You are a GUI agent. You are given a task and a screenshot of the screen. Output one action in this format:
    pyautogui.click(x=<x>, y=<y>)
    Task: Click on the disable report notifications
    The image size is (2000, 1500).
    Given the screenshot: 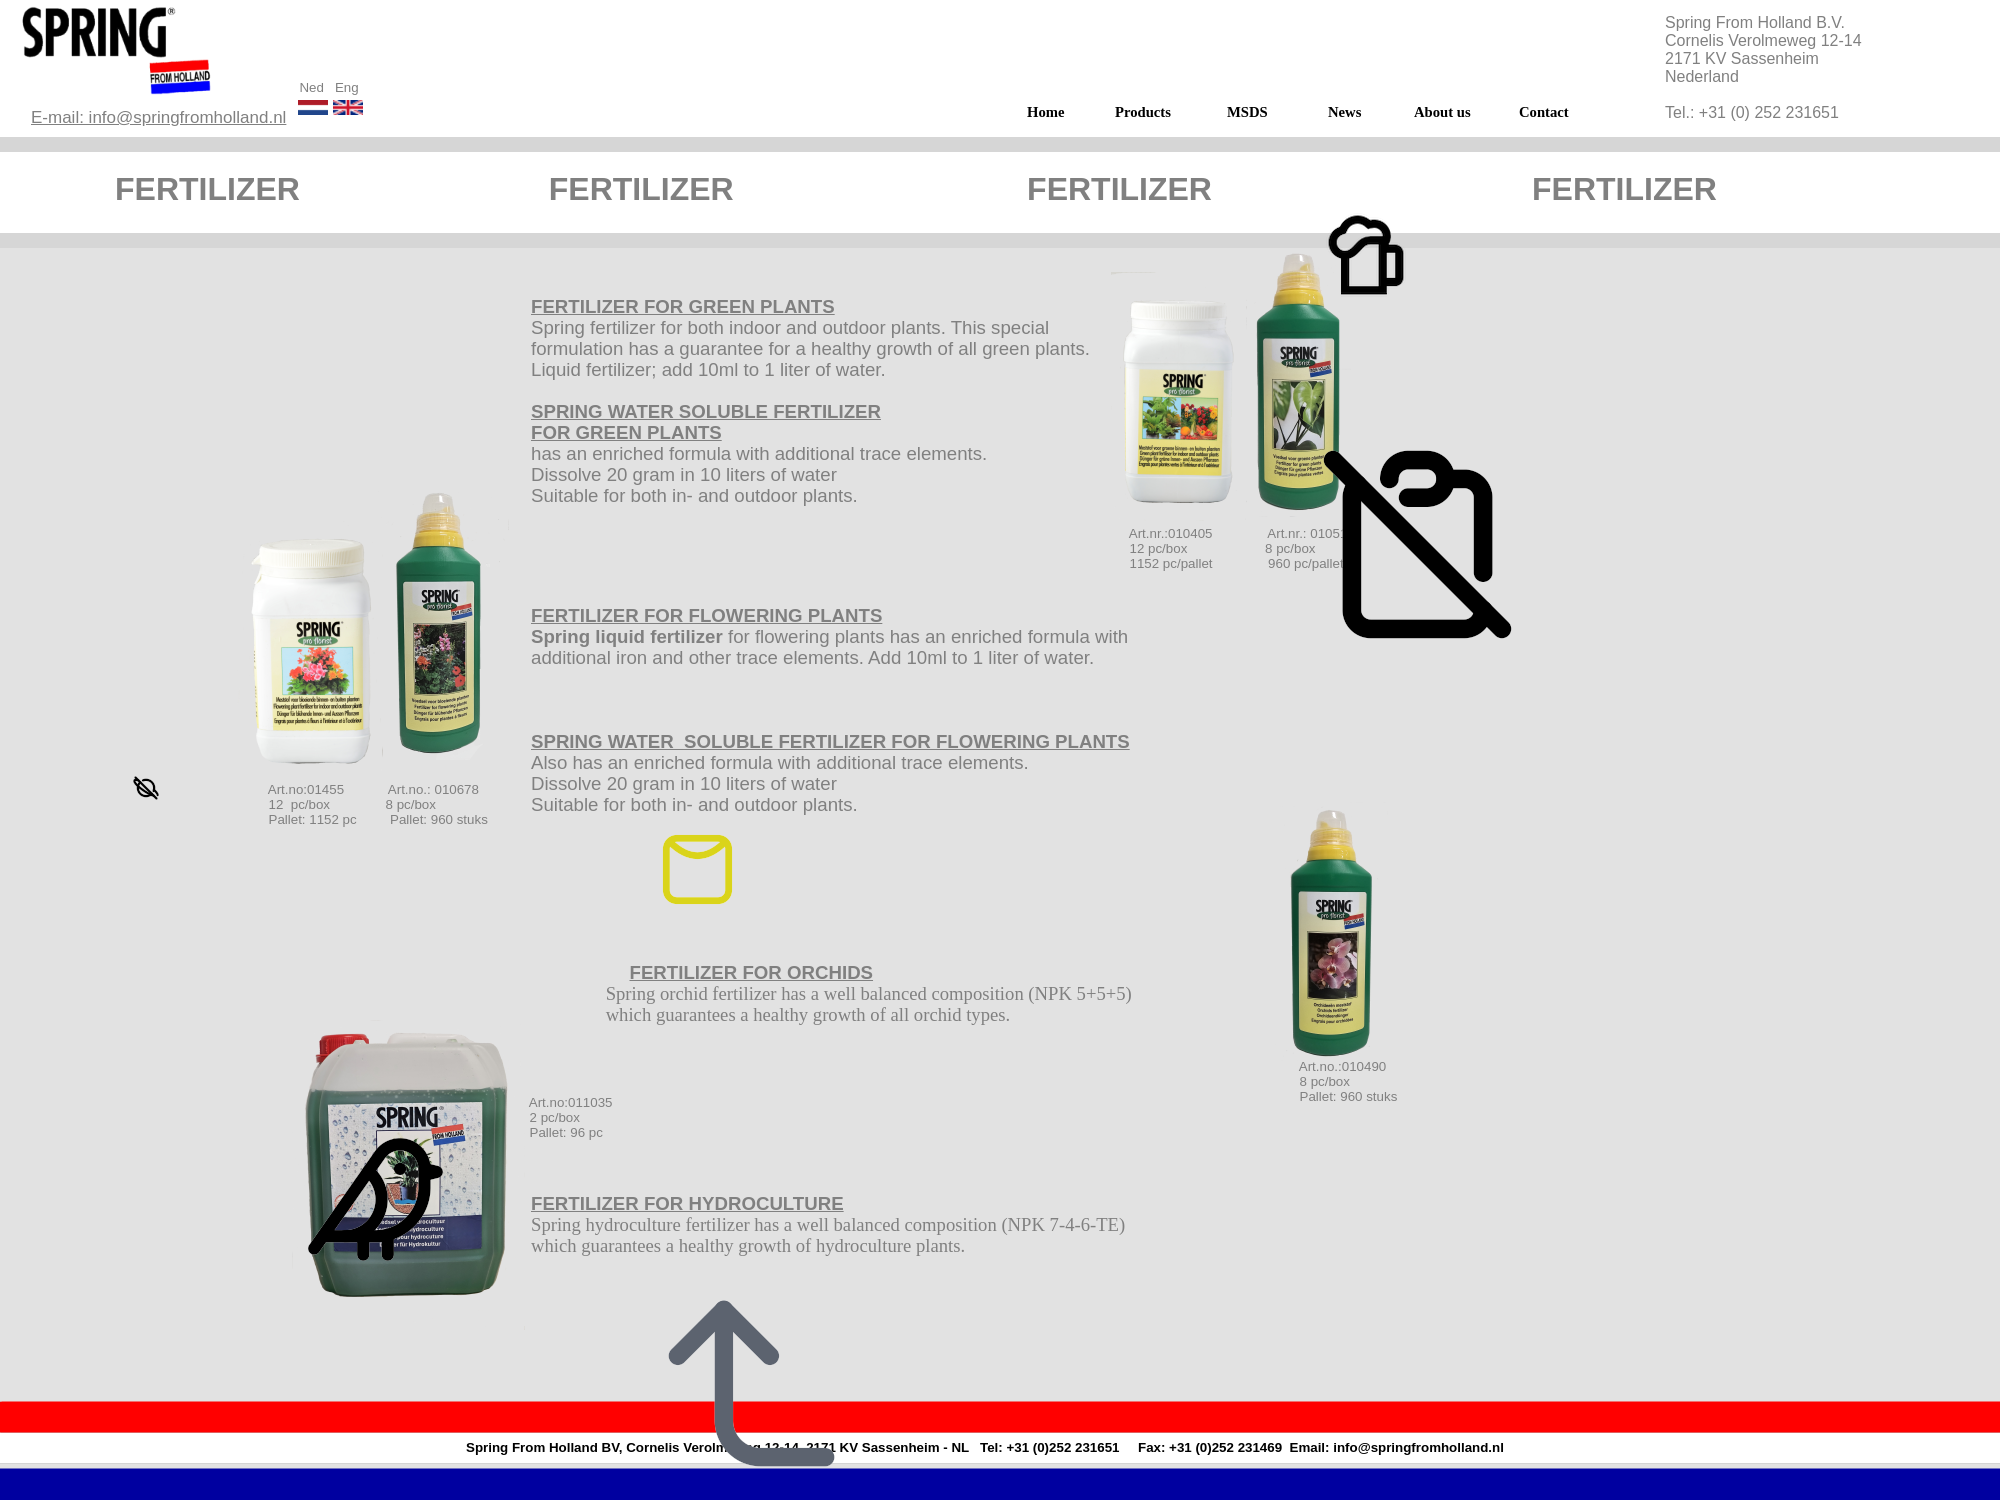 What is the action you would take?
    pyautogui.click(x=1417, y=544)
    